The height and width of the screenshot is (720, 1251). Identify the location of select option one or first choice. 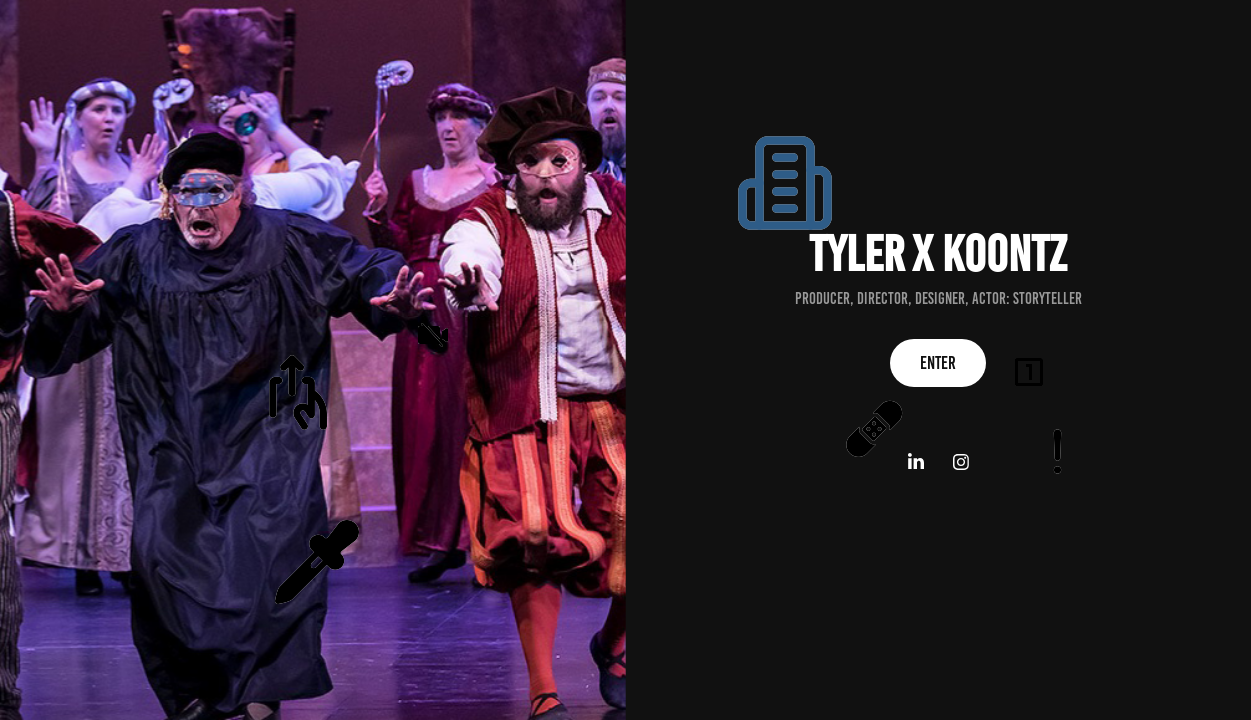
(1029, 372).